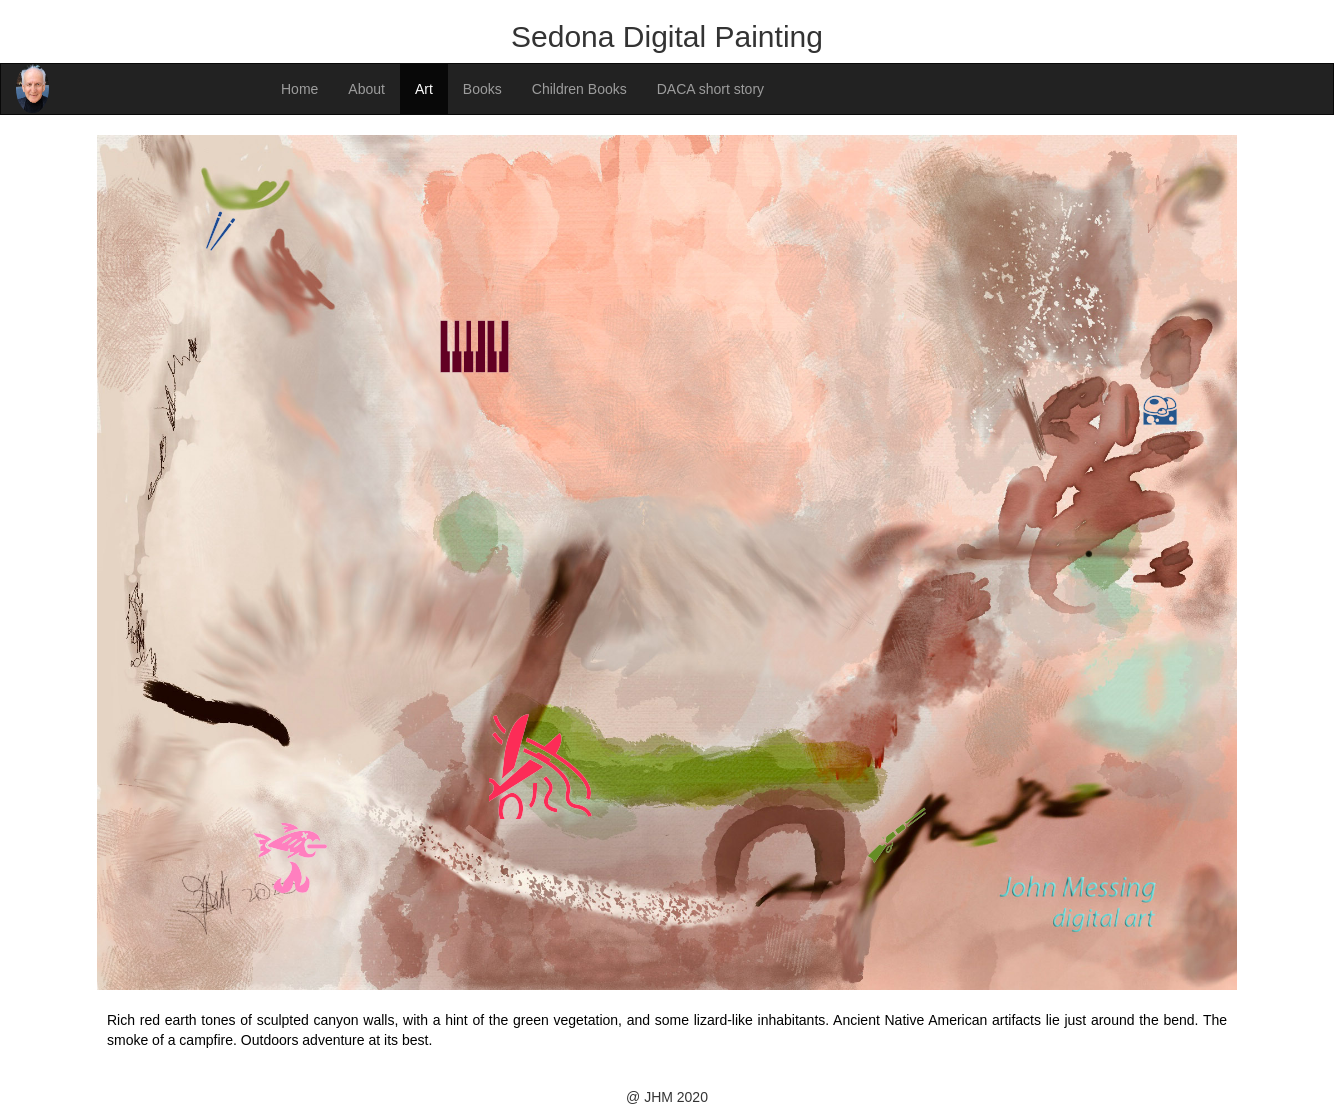 The width and height of the screenshot is (1334, 1115). Describe the element at coordinates (542, 766) in the screenshot. I see `cut or trim hair` at that location.